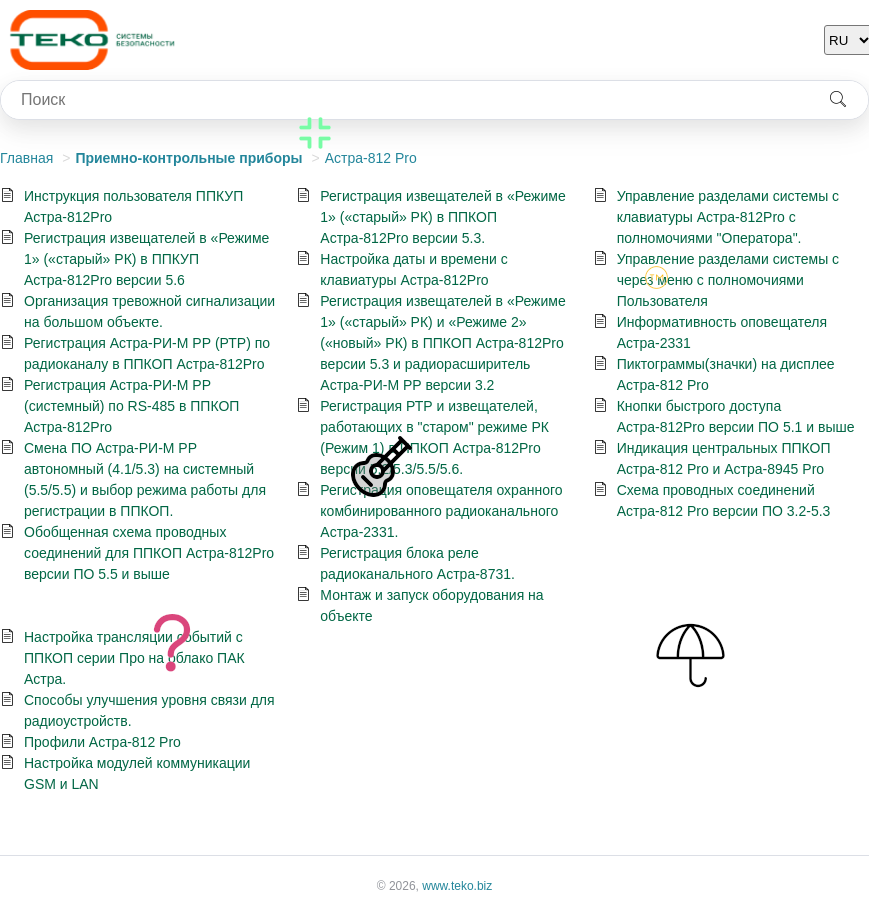 This screenshot has height=916, width=869. Describe the element at coordinates (381, 467) in the screenshot. I see `access music or audio content` at that location.